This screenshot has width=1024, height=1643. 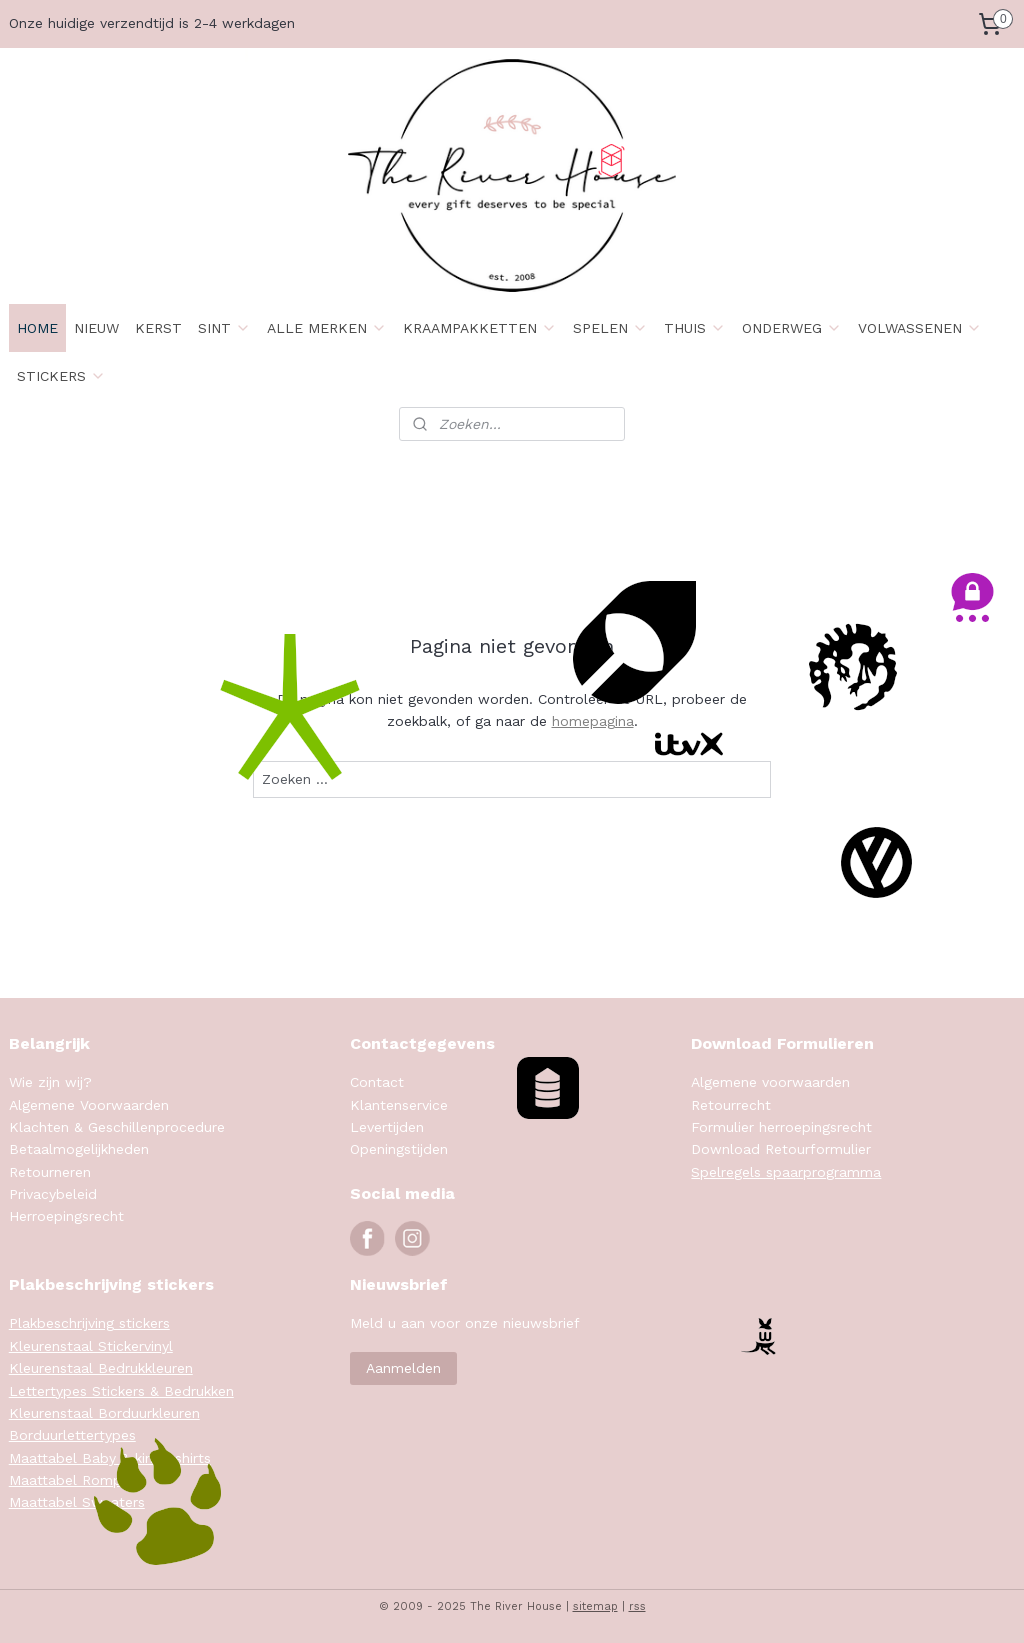 I want to click on advent of code logo, so click(x=290, y=707).